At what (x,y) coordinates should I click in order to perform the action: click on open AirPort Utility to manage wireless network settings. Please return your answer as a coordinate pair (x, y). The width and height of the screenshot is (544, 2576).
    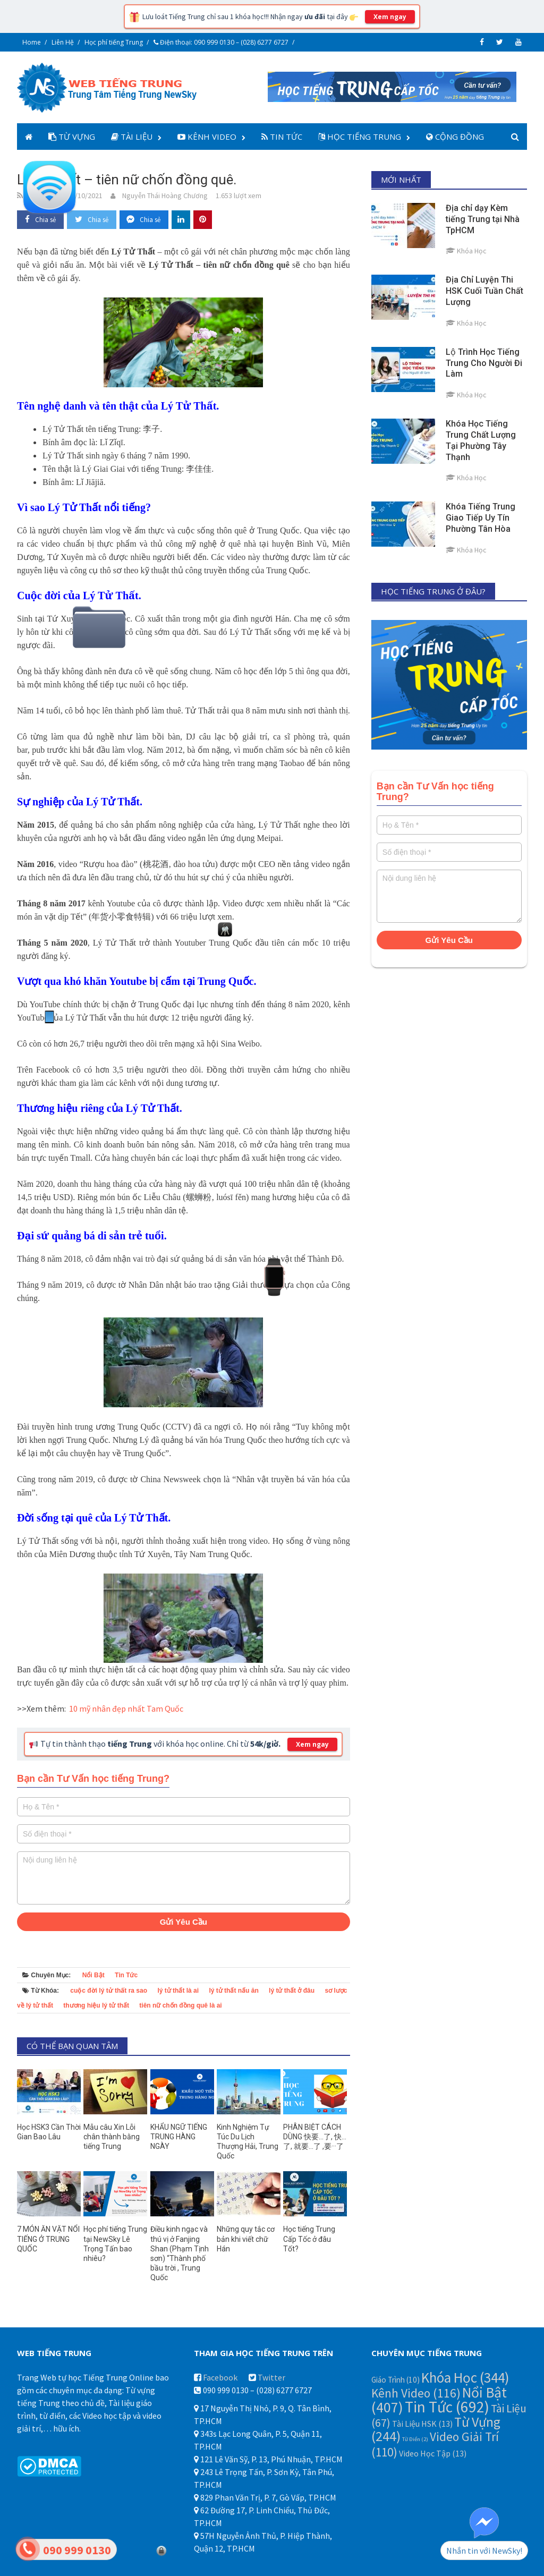
    Looking at the image, I should click on (49, 187).